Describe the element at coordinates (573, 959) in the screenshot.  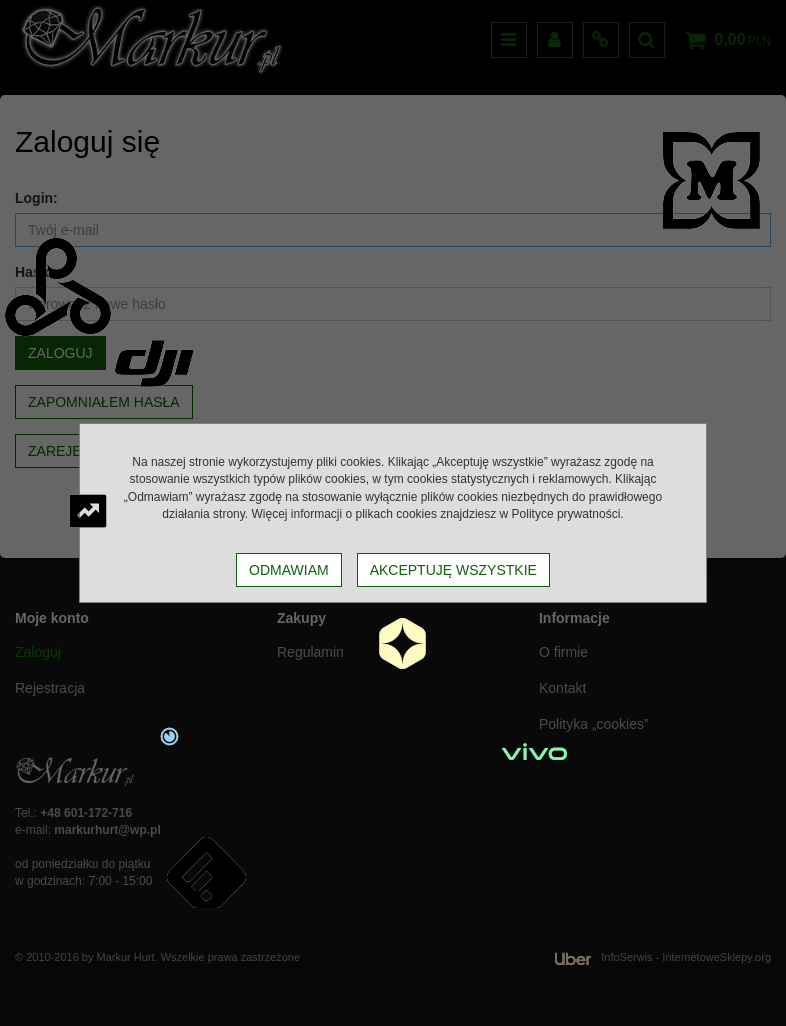
I see `open the Uber app` at that location.